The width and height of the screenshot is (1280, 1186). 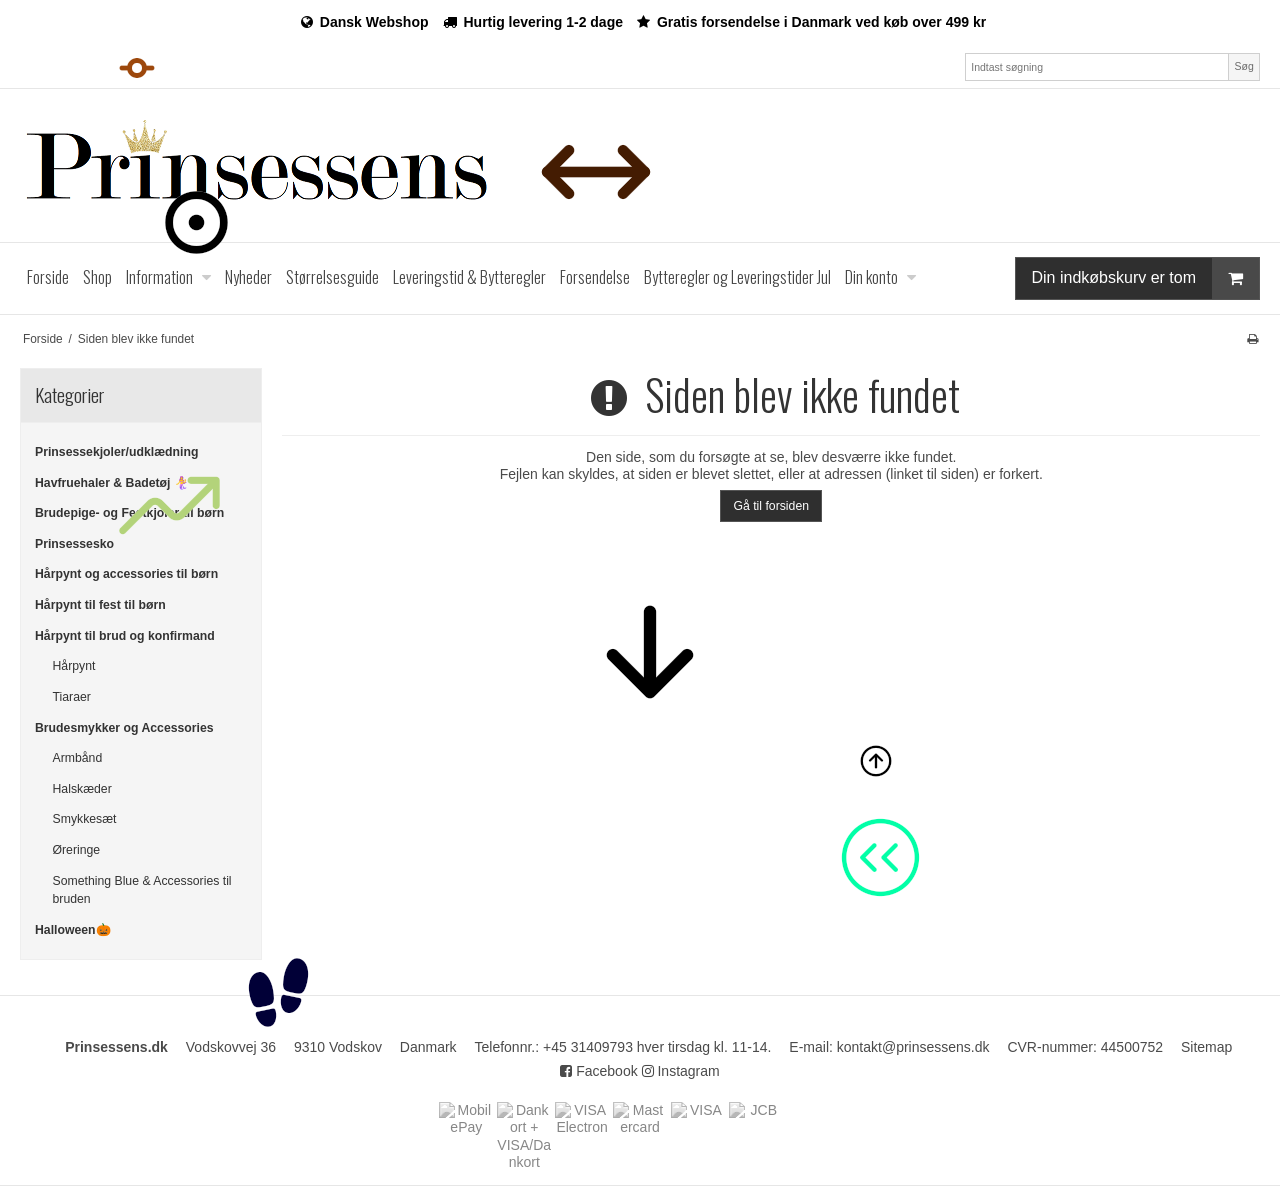 What do you see at coordinates (596, 172) in the screenshot?
I see `resize element horizontally` at bounding box center [596, 172].